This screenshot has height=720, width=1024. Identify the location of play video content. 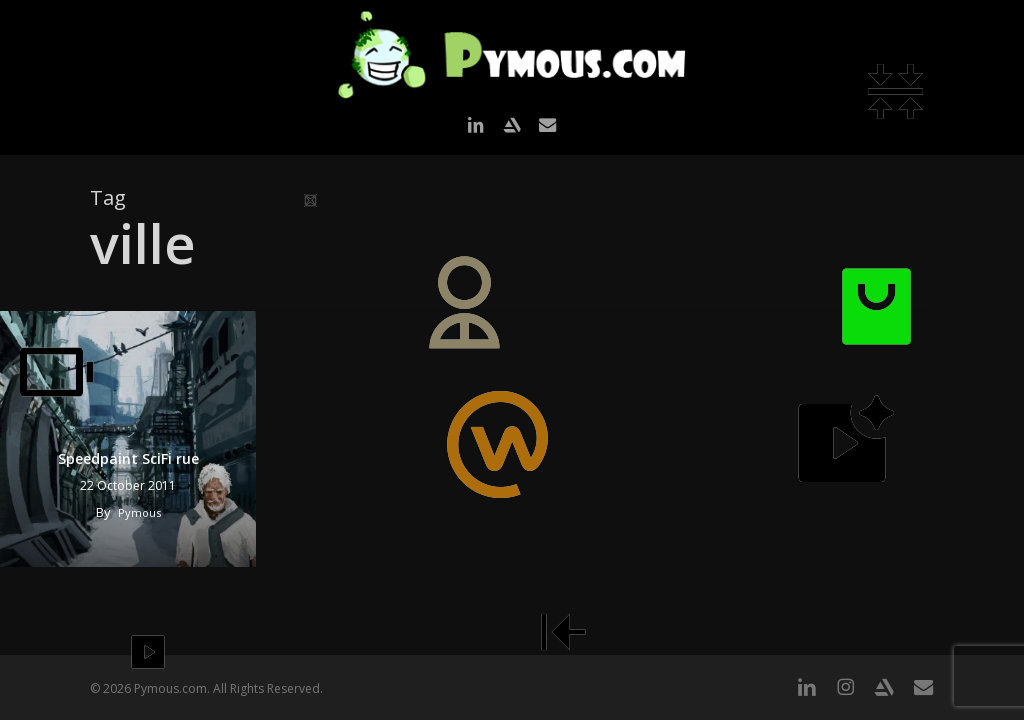
(148, 652).